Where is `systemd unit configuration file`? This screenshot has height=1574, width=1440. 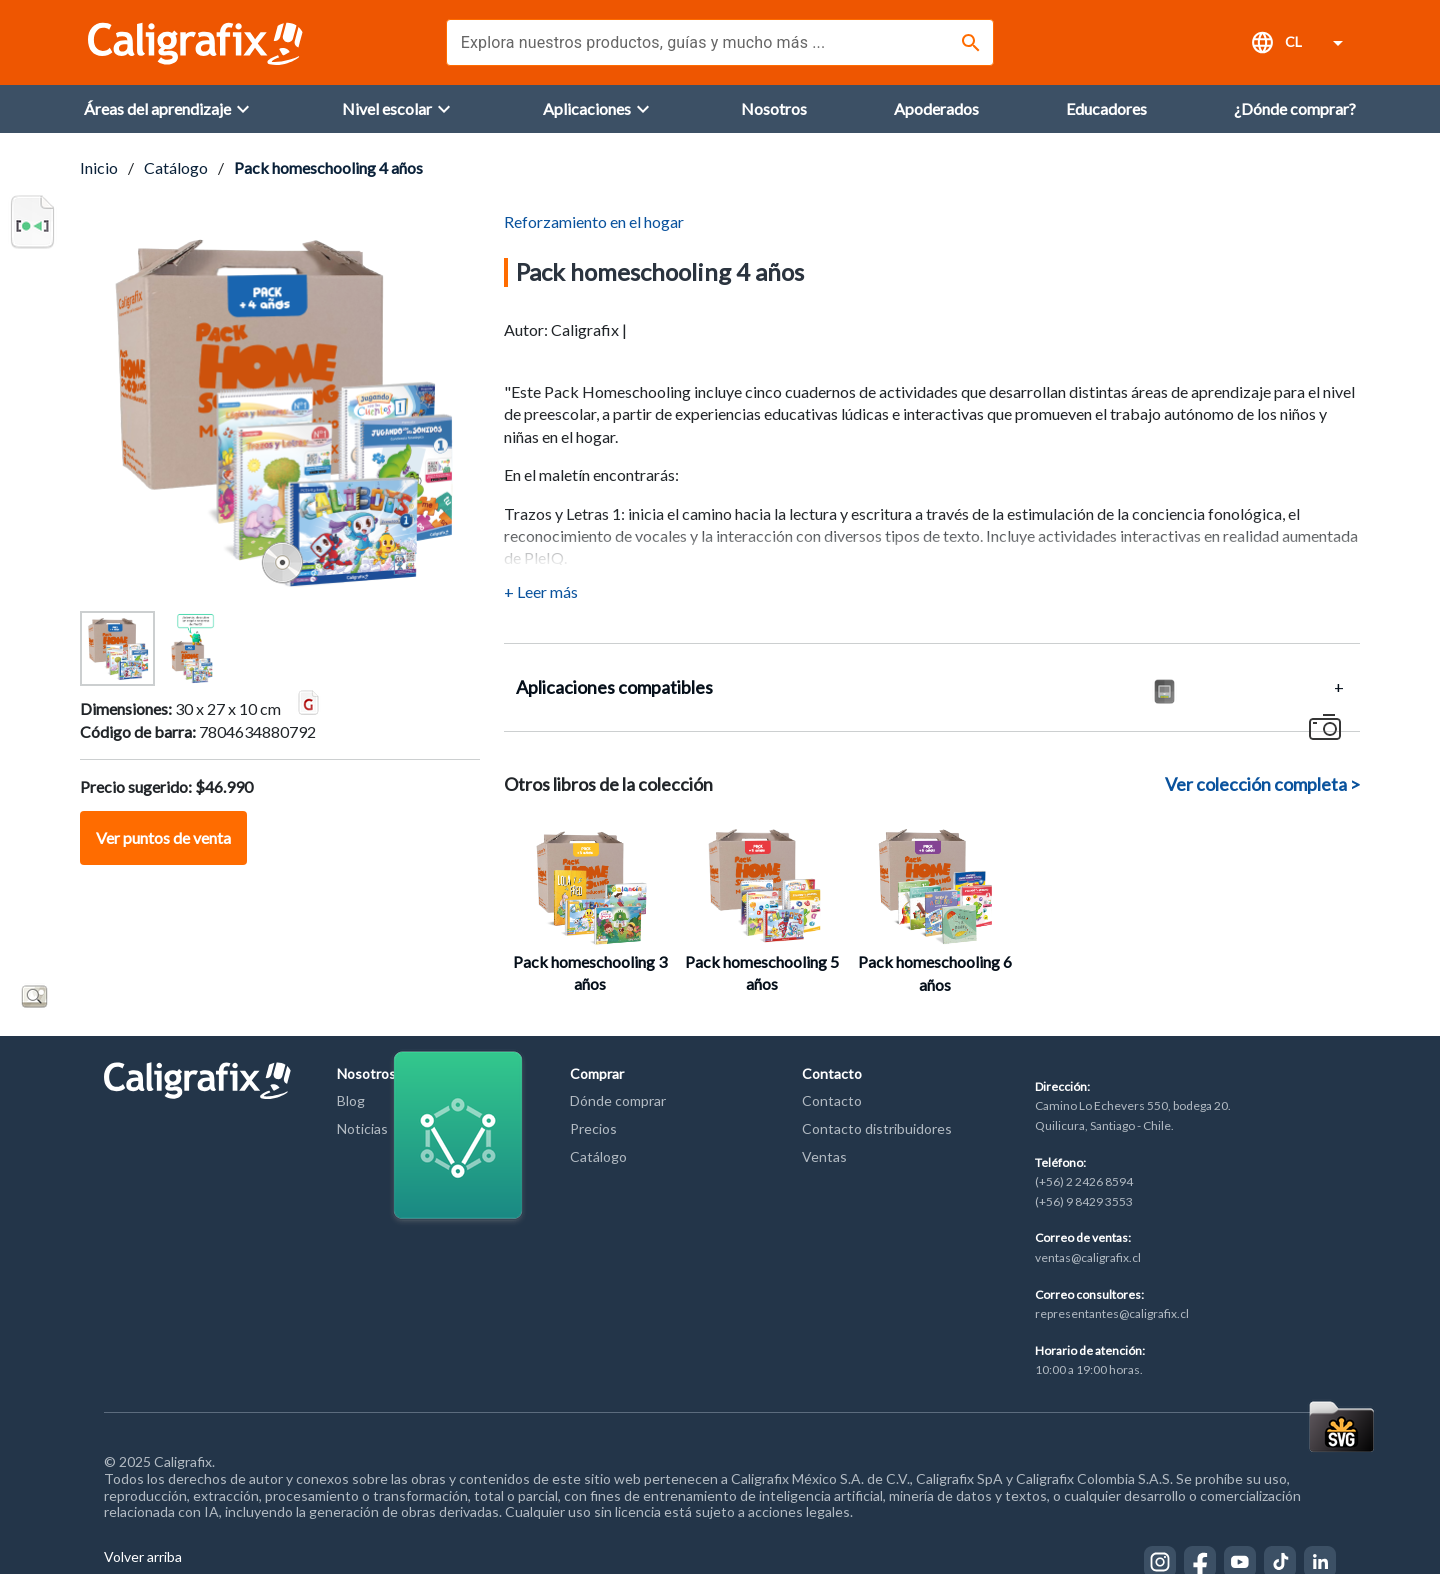
systemd unit configuration file is located at coordinates (32, 221).